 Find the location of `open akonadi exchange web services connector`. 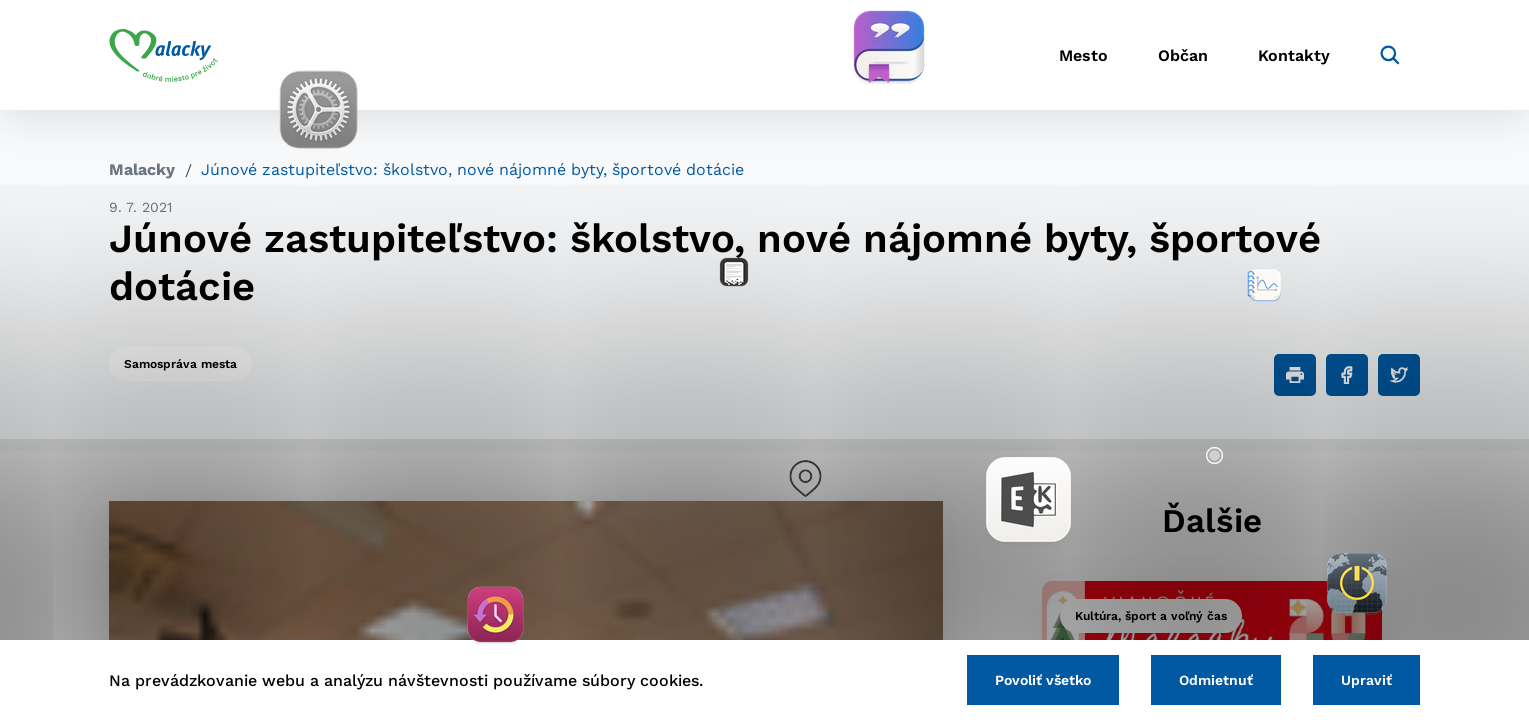

open akonadi exchange web services connector is located at coordinates (1028, 499).